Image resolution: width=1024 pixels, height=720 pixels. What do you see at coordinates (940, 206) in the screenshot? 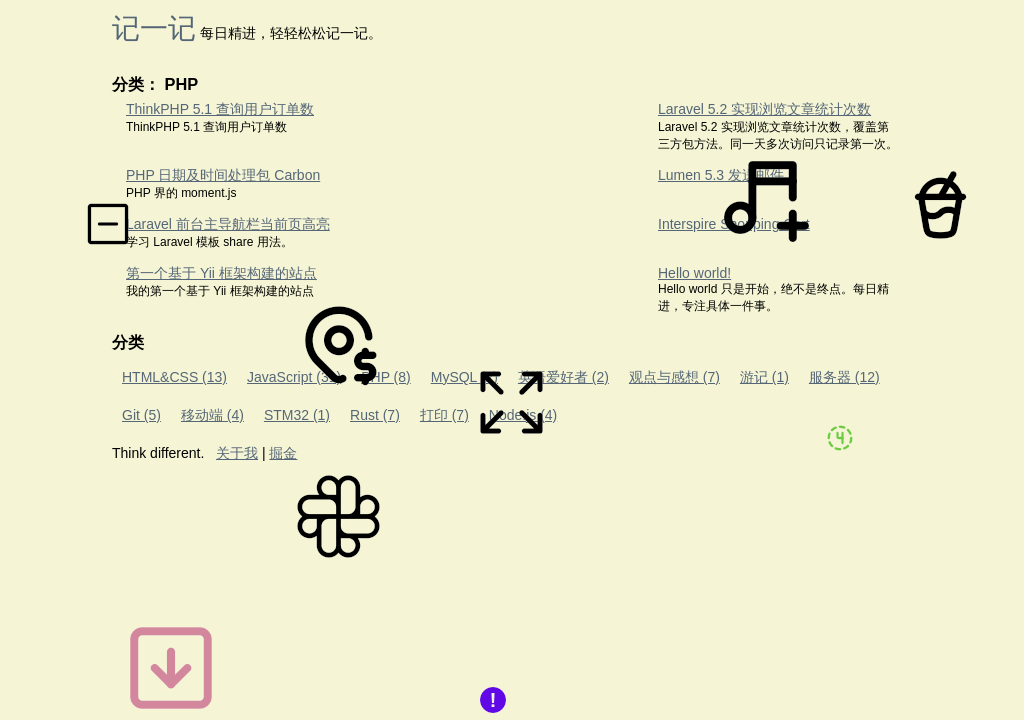
I see `order bubble tea or drinks` at bounding box center [940, 206].